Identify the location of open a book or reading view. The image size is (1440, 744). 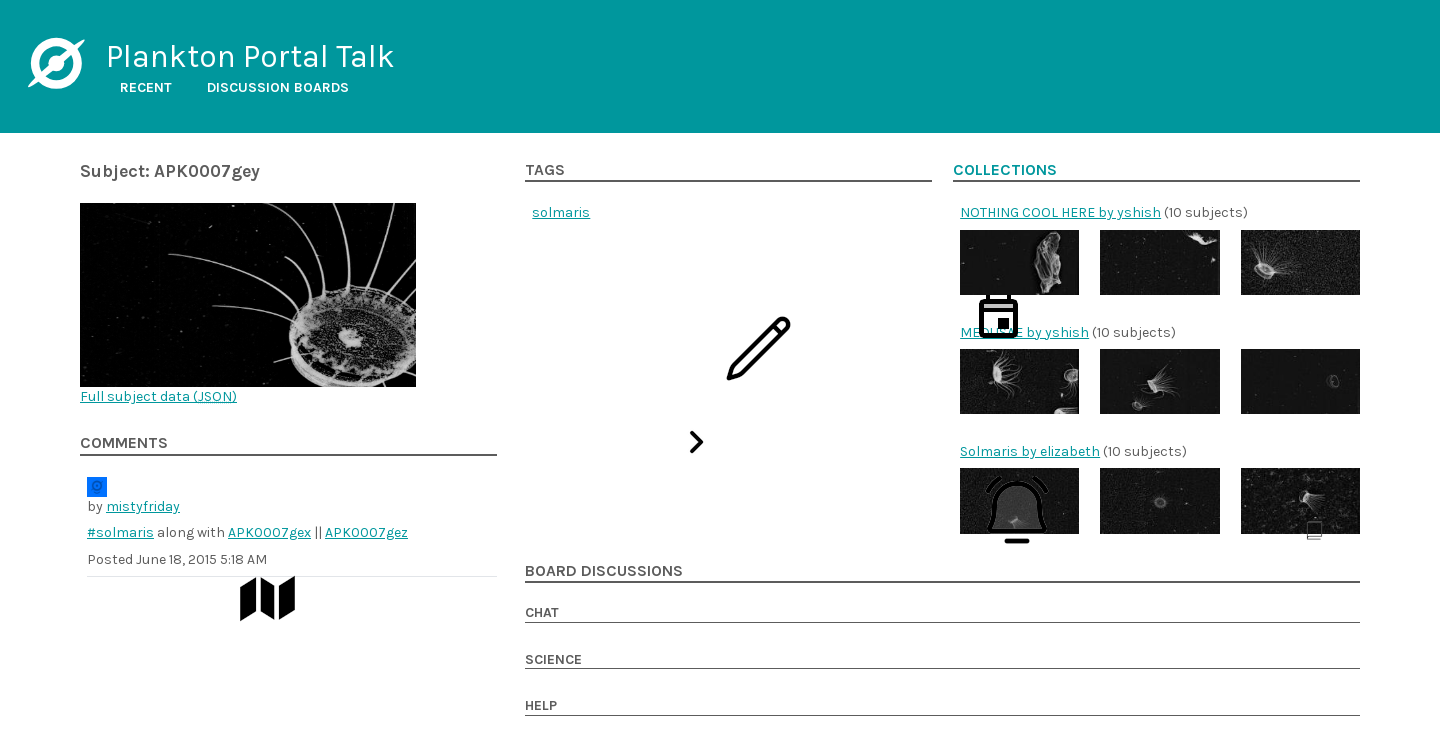
(1314, 530).